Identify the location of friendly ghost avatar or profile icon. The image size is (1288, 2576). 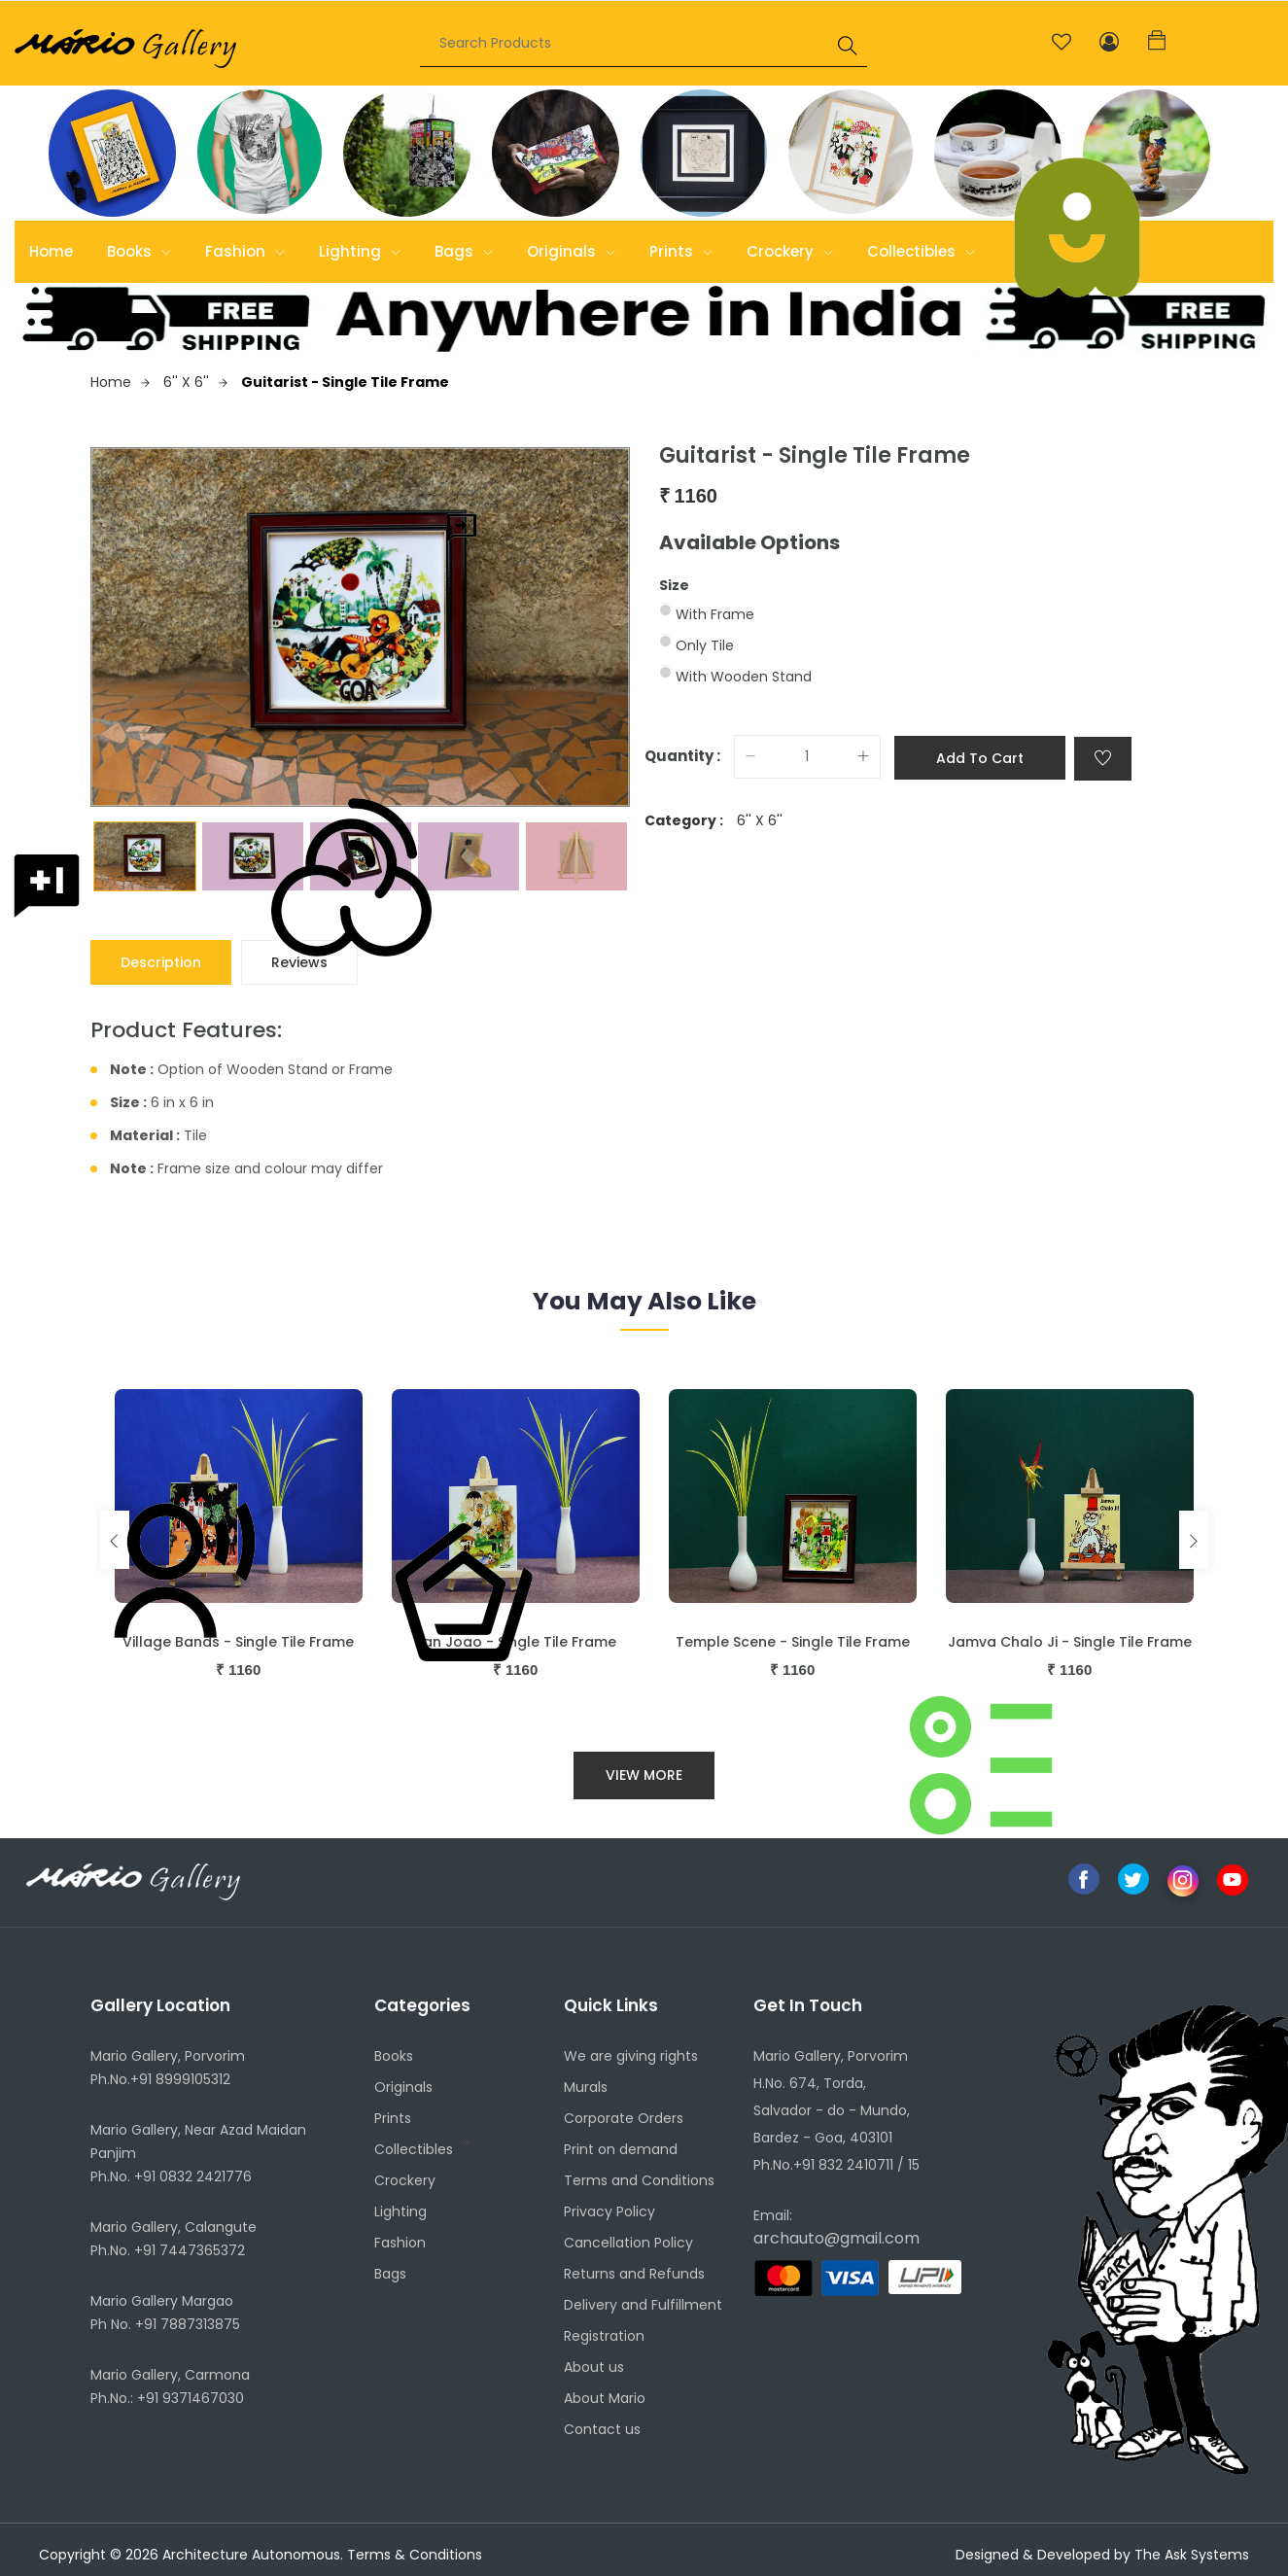
(1077, 227).